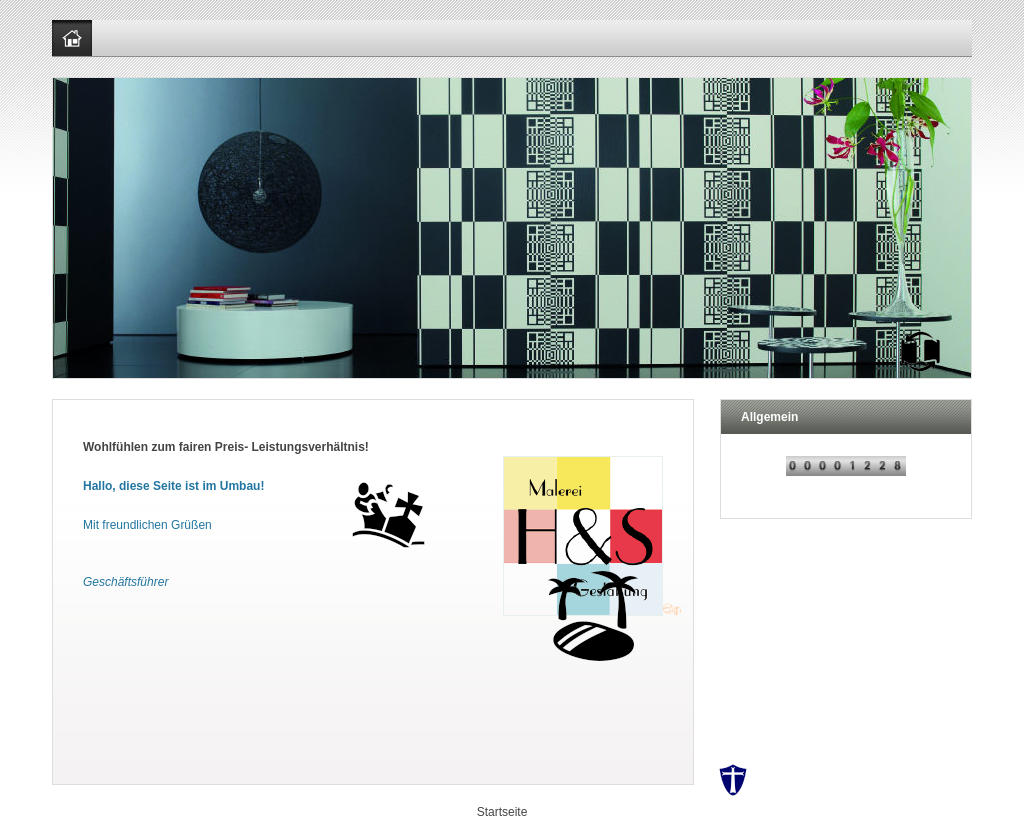  I want to click on select knight or crusader class, so click(733, 780).